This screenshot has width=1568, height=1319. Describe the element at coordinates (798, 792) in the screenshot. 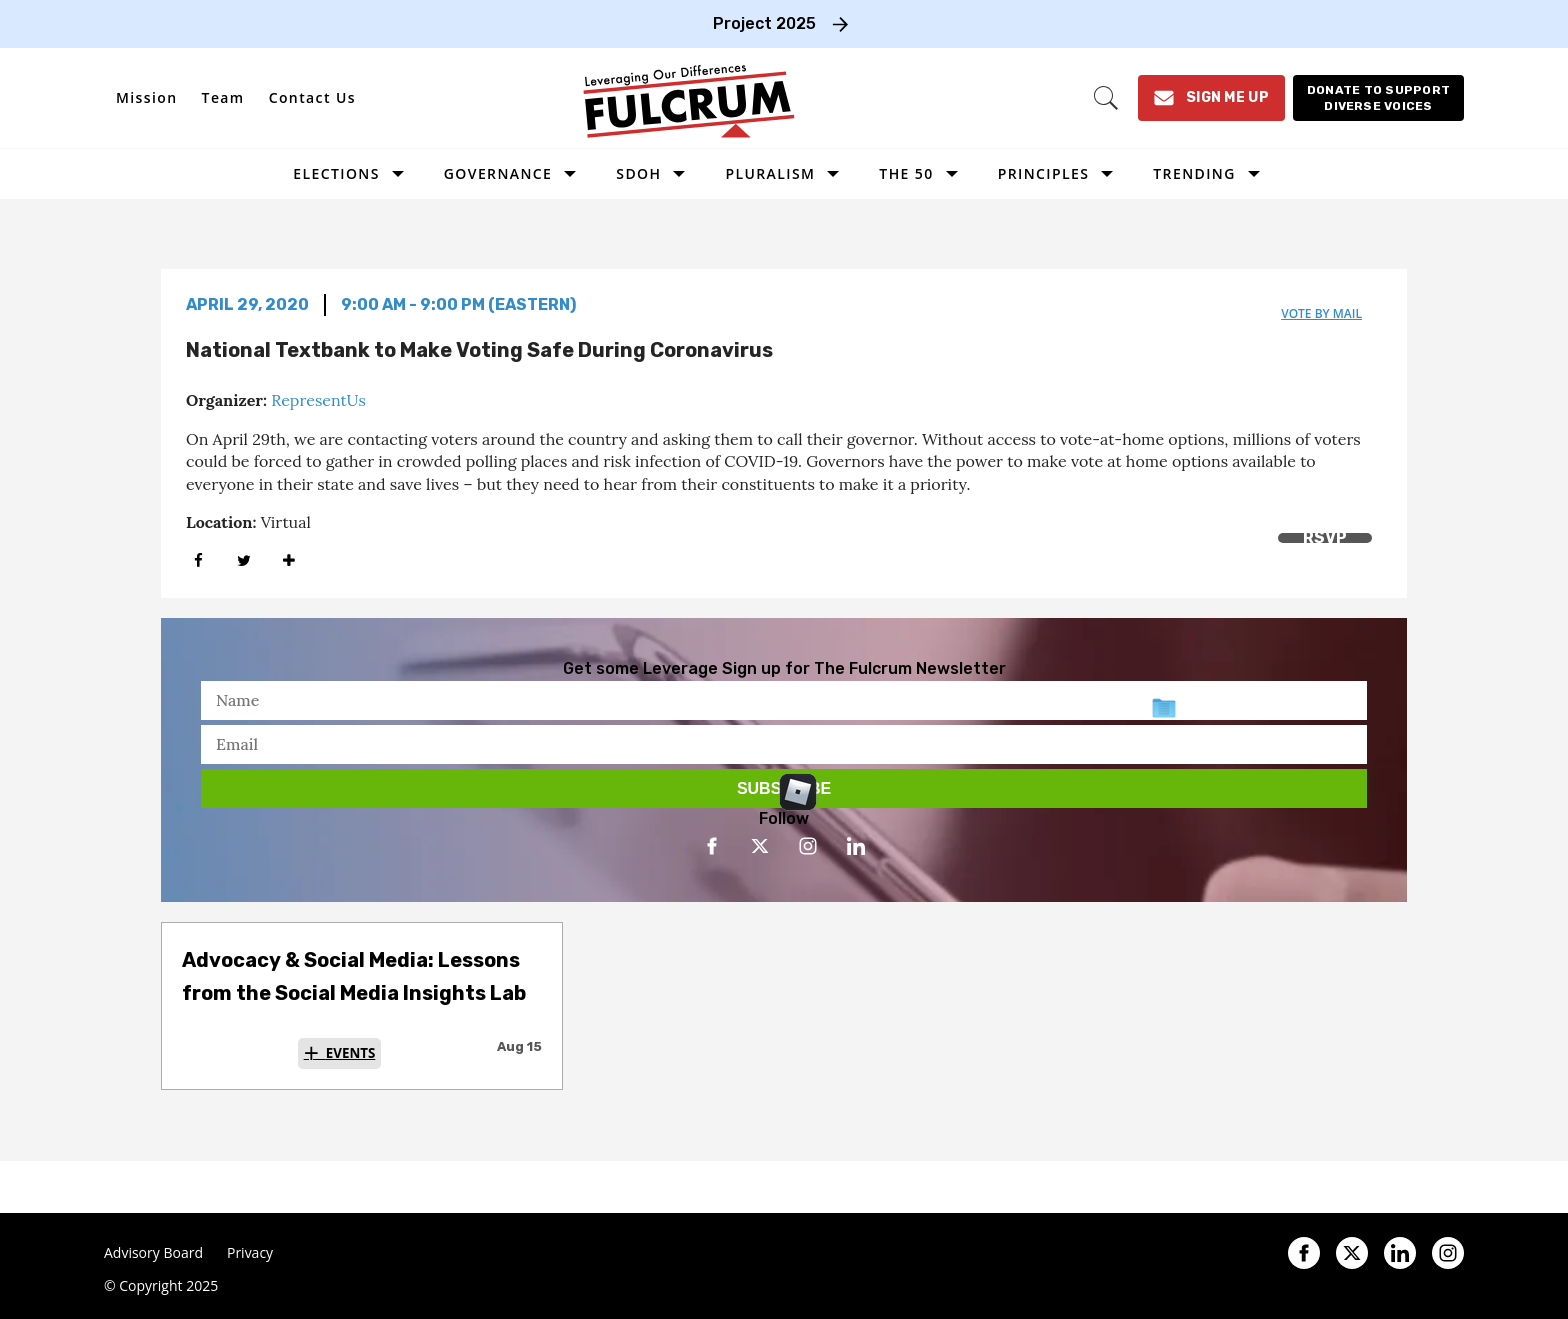

I see `open the Roblox app` at that location.